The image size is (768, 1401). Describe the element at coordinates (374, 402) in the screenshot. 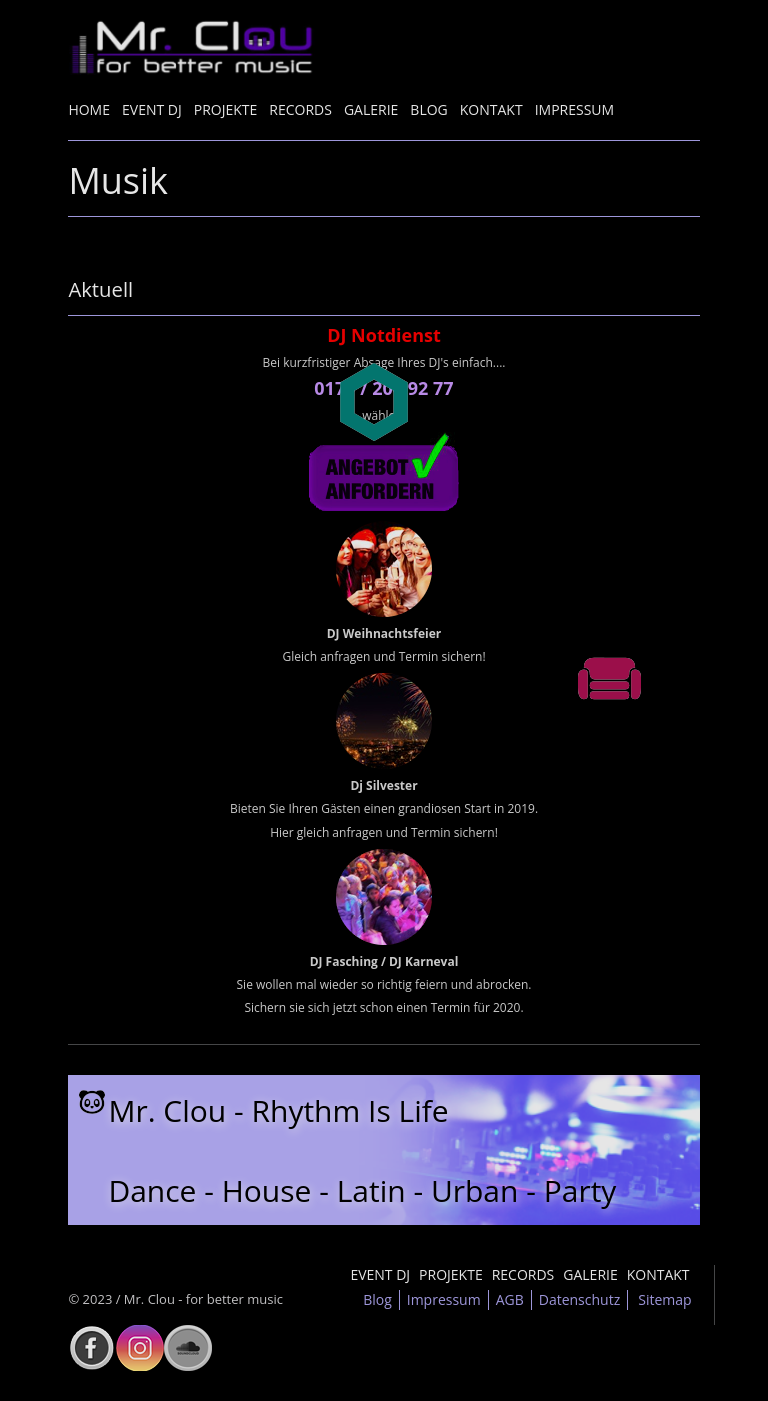

I see `Chainlink blockchain oracle network logo` at that location.